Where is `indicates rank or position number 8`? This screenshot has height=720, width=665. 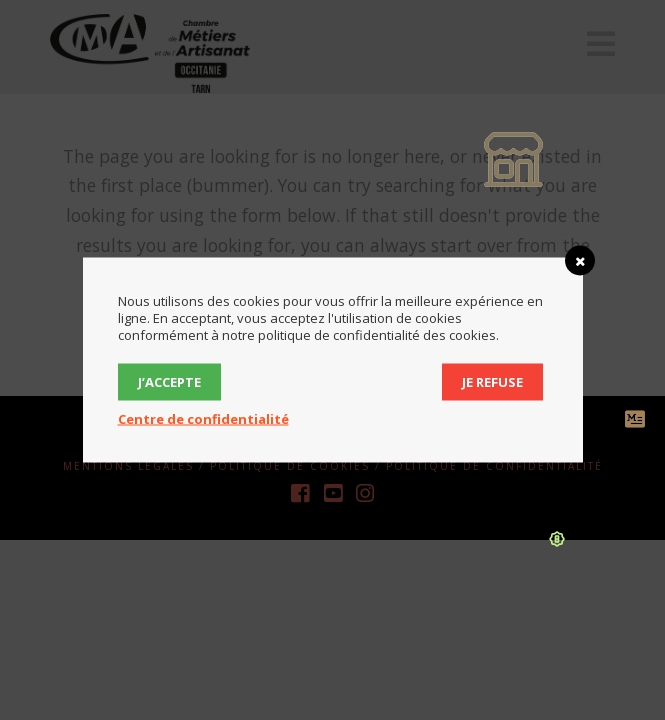
indicates rank or position number 8 is located at coordinates (557, 539).